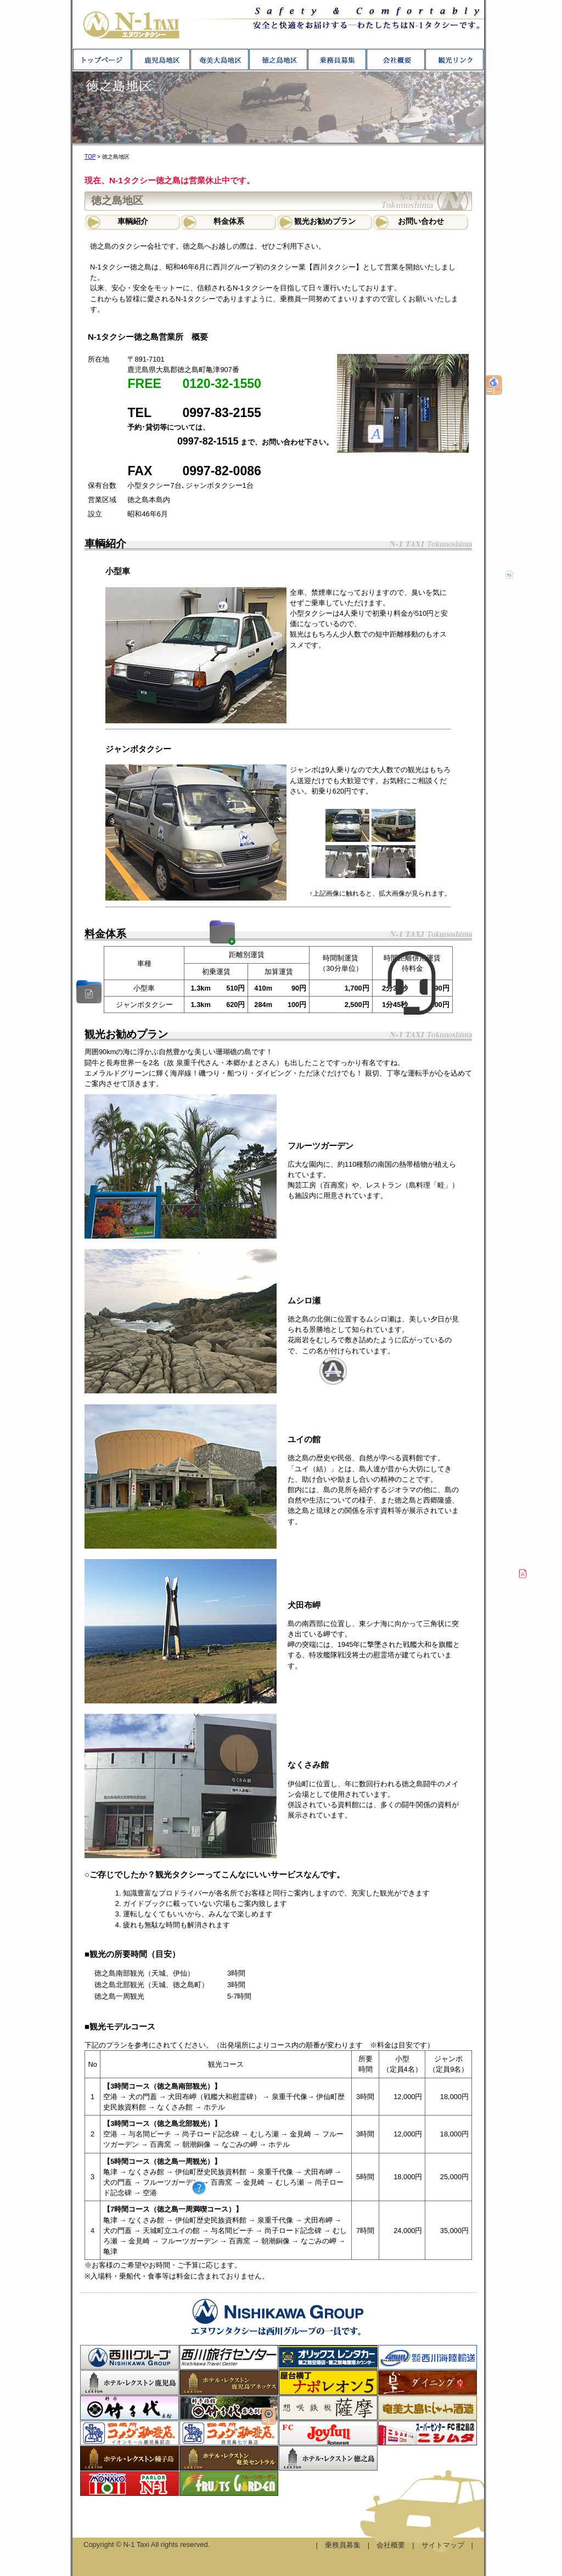 The image size is (562, 2576). What do you see at coordinates (89, 992) in the screenshot?
I see `open your documents folder` at bounding box center [89, 992].